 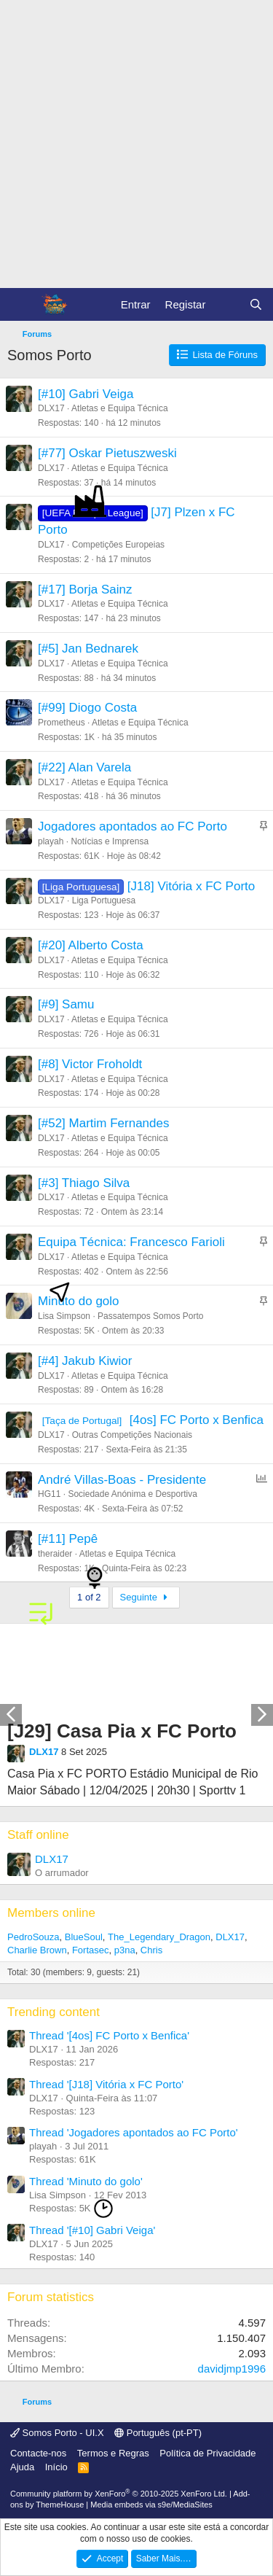 What do you see at coordinates (90, 502) in the screenshot?
I see `view manufacturing or production settings` at bounding box center [90, 502].